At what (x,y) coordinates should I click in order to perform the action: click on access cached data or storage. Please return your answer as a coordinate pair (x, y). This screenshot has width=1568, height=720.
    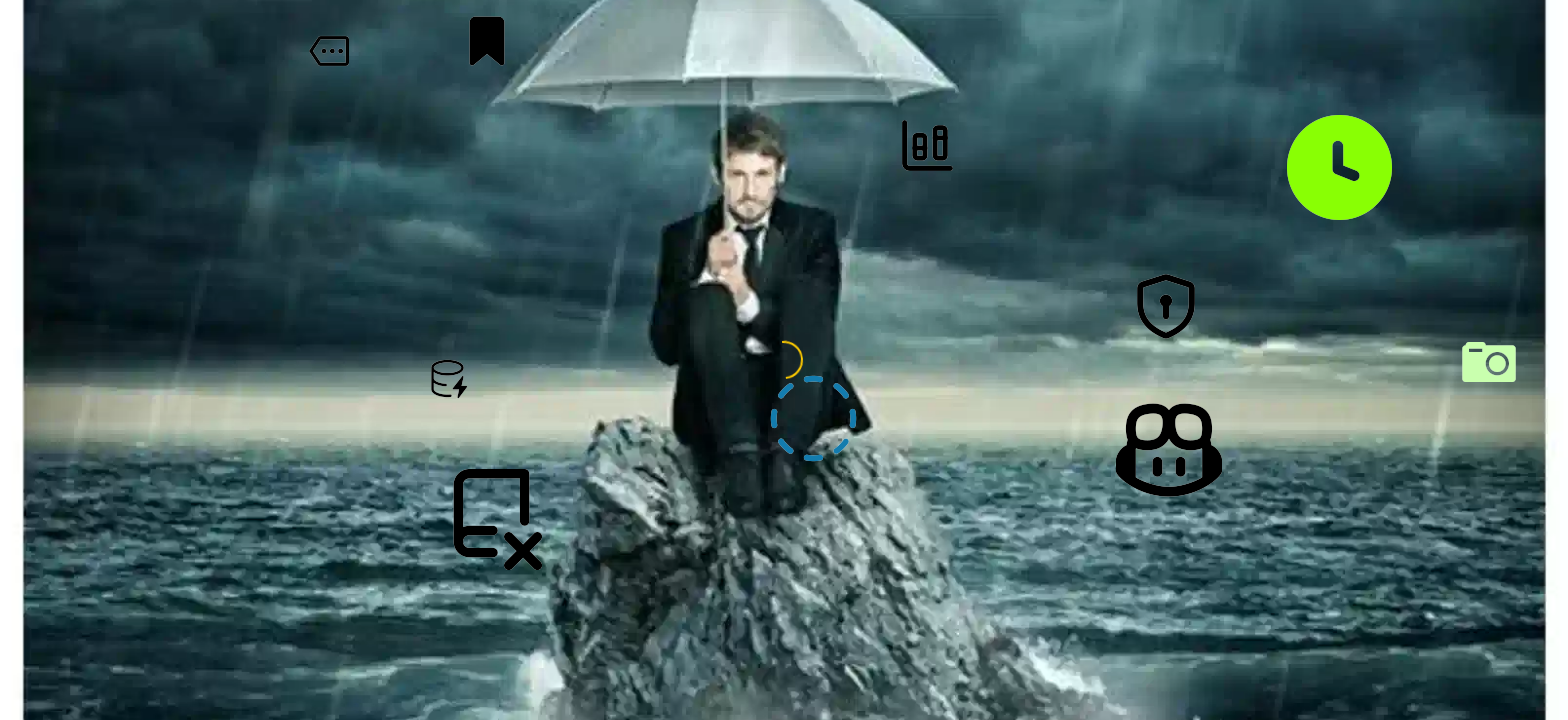
    Looking at the image, I should click on (447, 378).